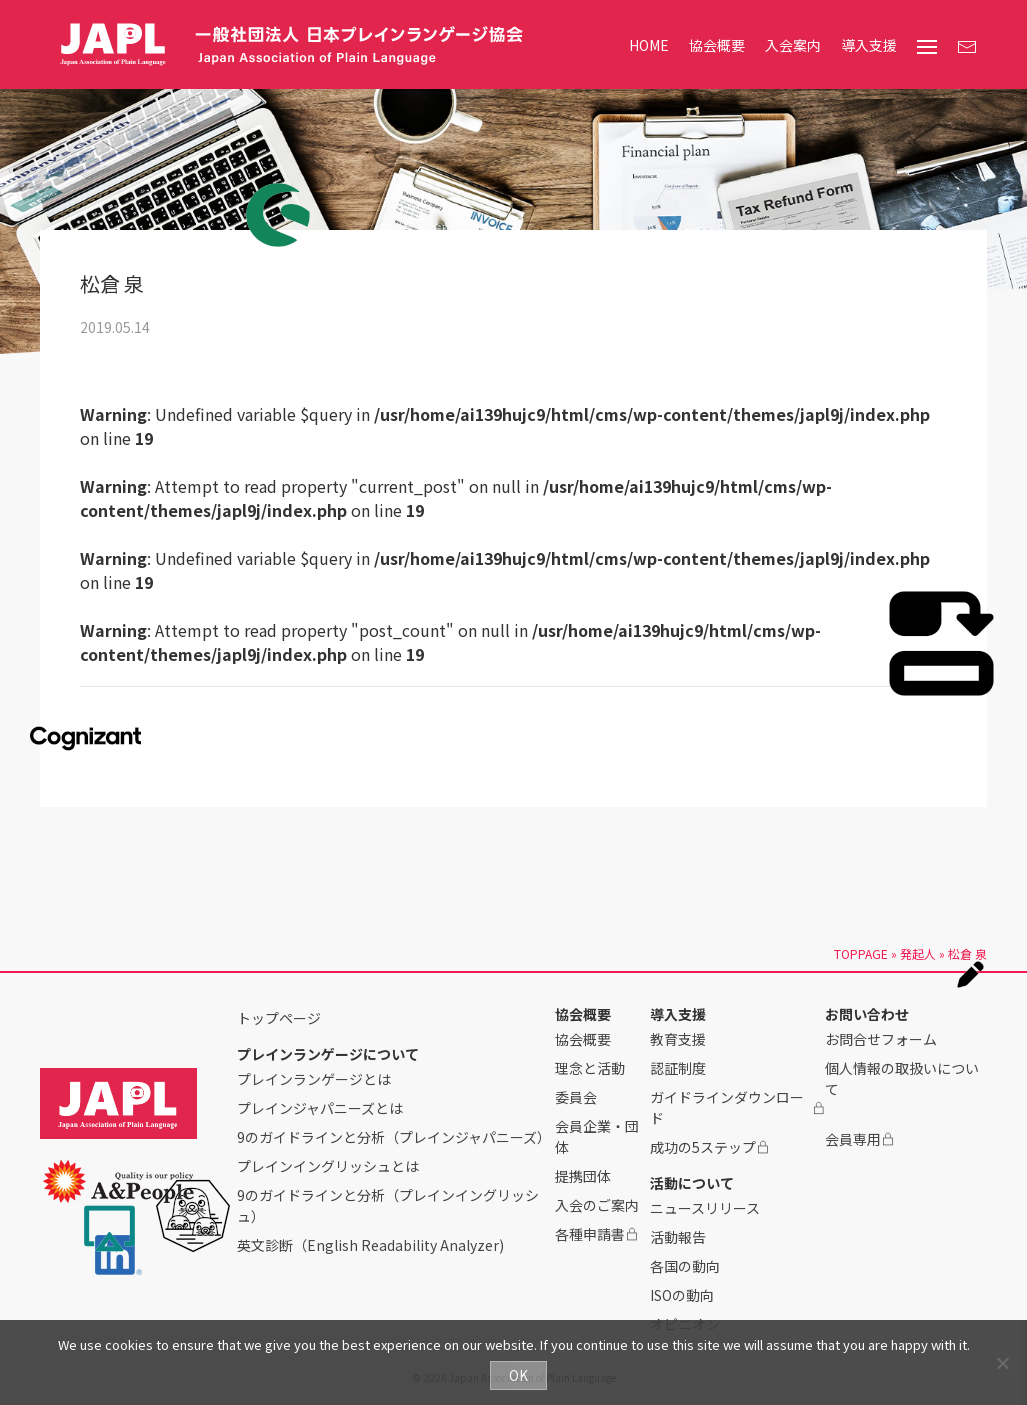 The image size is (1027, 1405). What do you see at coordinates (193, 1216) in the screenshot?
I see `open podman container management application` at bounding box center [193, 1216].